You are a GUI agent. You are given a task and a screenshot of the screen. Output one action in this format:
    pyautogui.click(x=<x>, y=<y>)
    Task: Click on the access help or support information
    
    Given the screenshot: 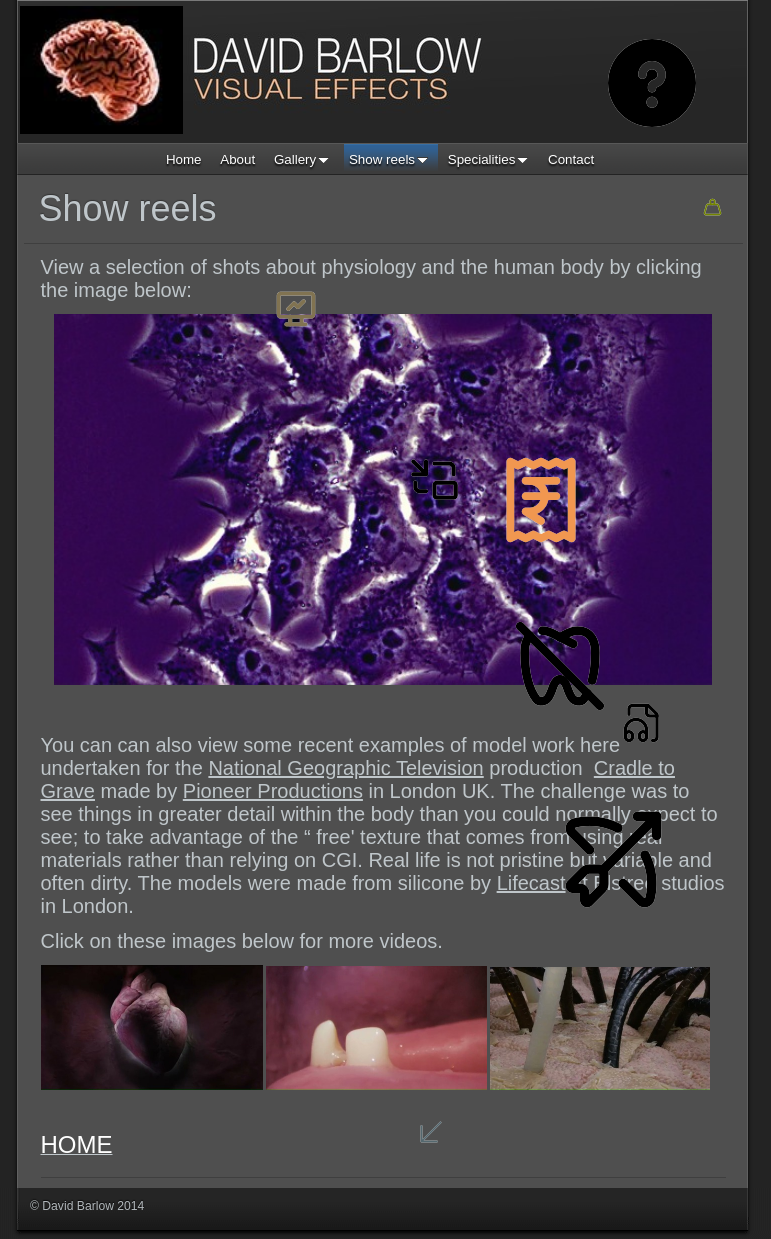 What is the action you would take?
    pyautogui.click(x=652, y=83)
    